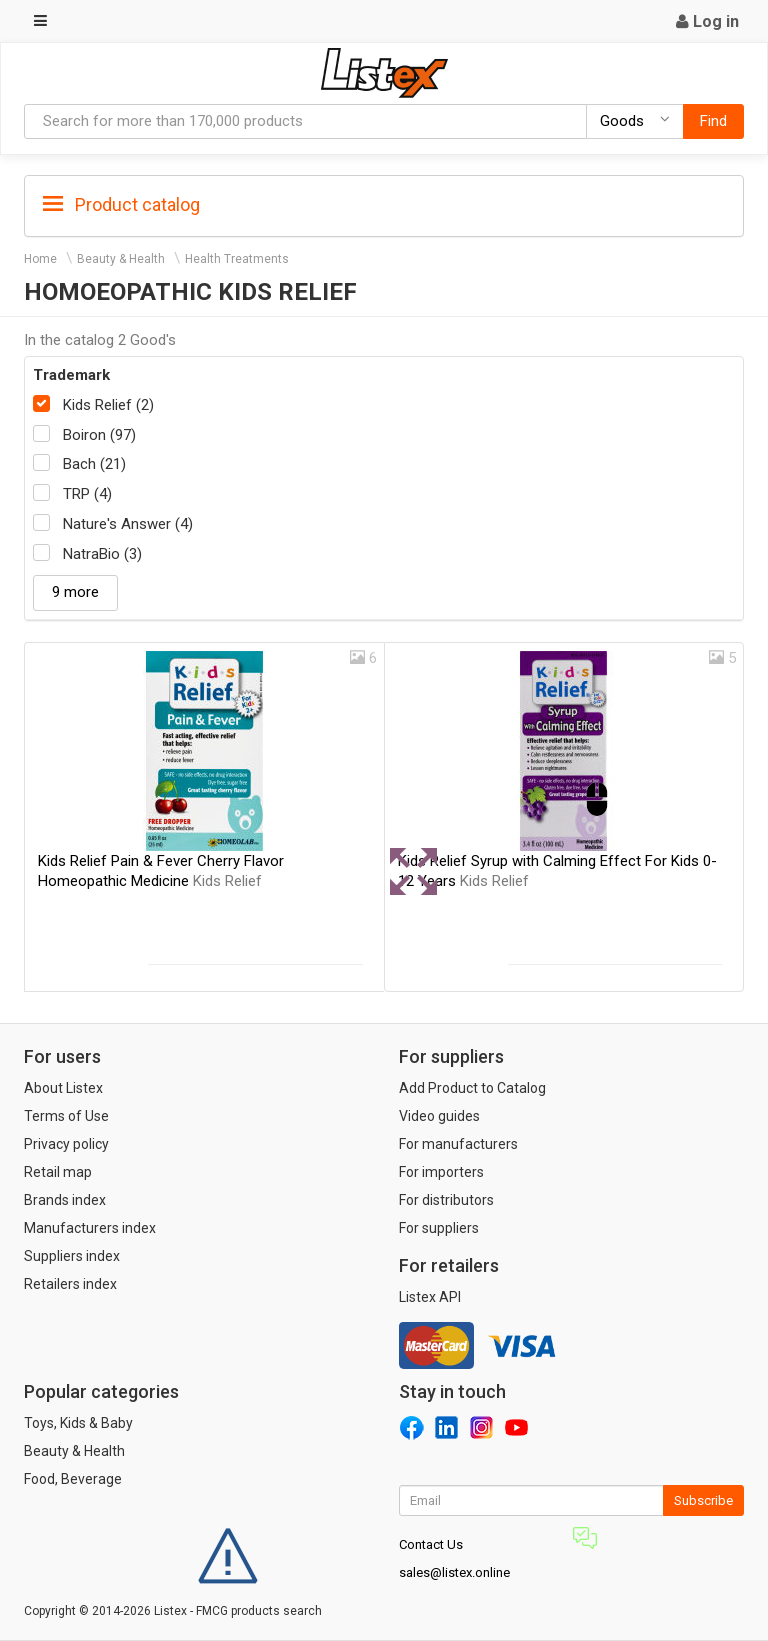  What do you see at coordinates (597, 799) in the screenshot?
I see `indicates mouse input is available or required` at bounding box center [597, 799].